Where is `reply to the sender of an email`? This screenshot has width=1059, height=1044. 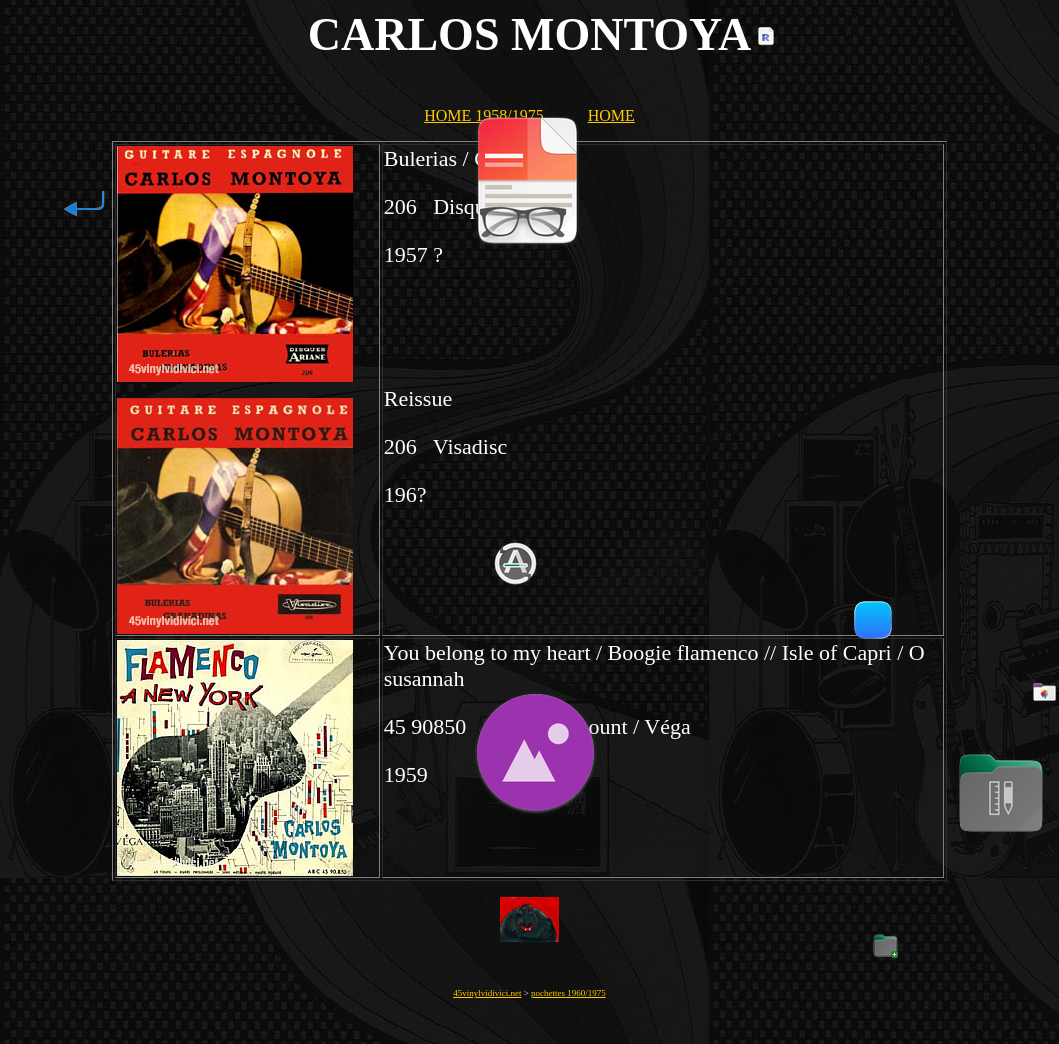
reply to the sender of an email is located at coordinates (83, 200).